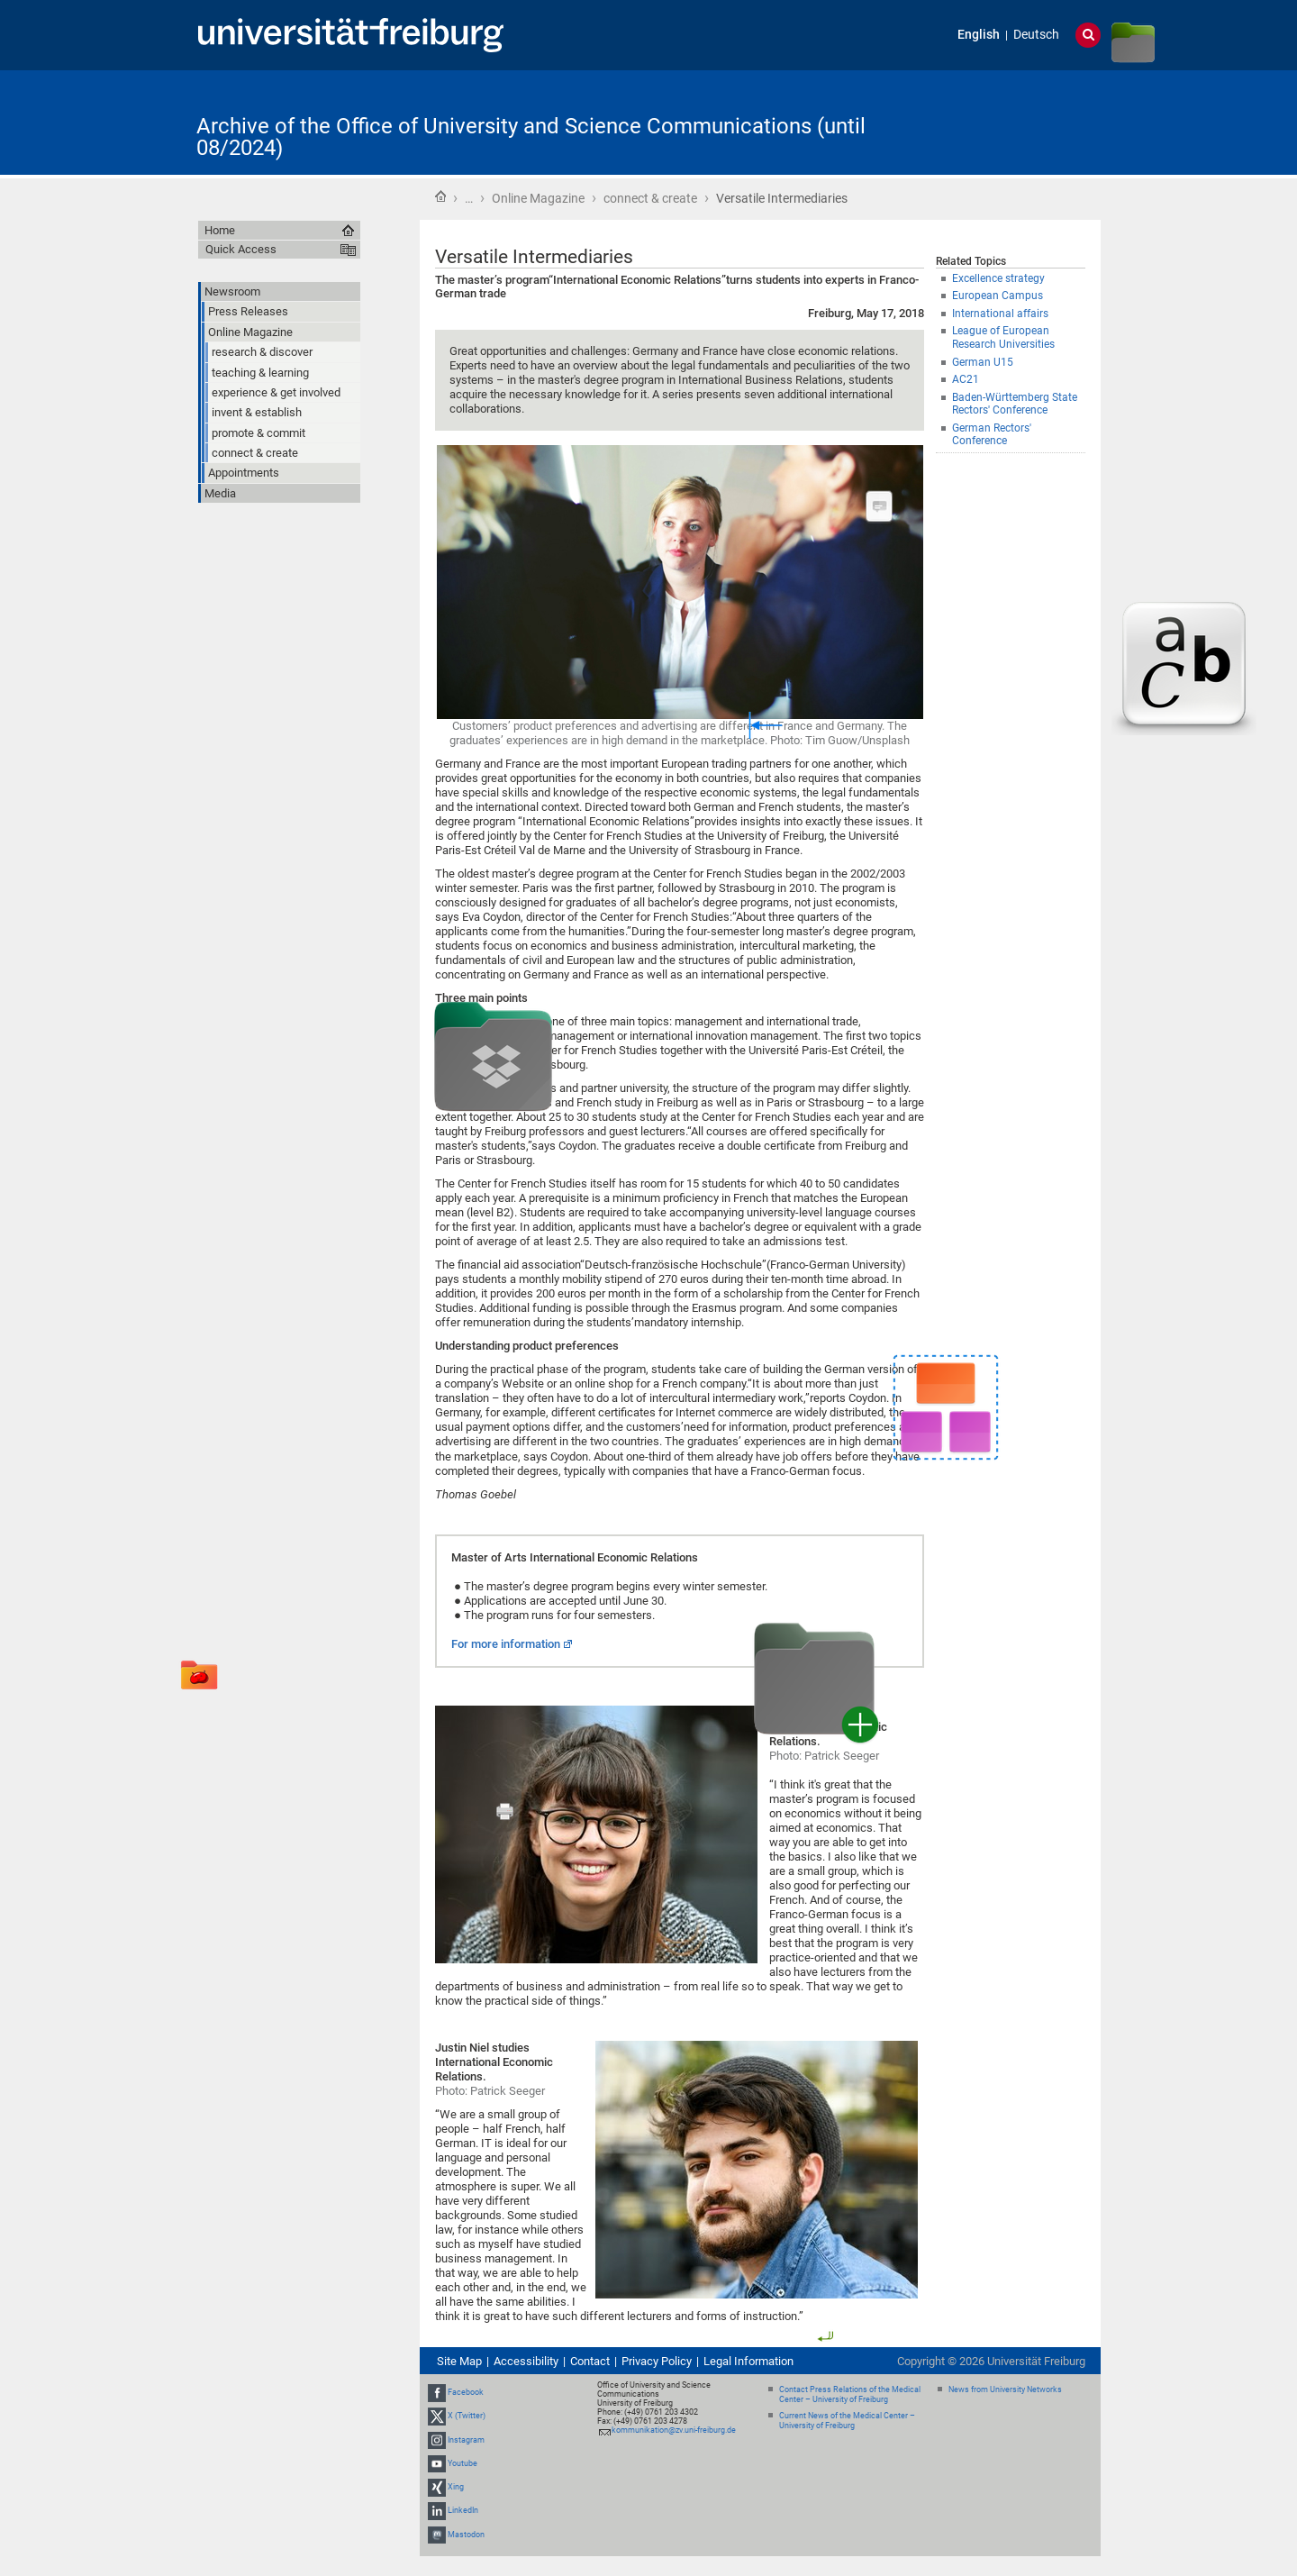 The image size is (1297, 2576). Describe the element at coordinates (504, 1811) in the screenshot. I see `access printer settings` at that location.